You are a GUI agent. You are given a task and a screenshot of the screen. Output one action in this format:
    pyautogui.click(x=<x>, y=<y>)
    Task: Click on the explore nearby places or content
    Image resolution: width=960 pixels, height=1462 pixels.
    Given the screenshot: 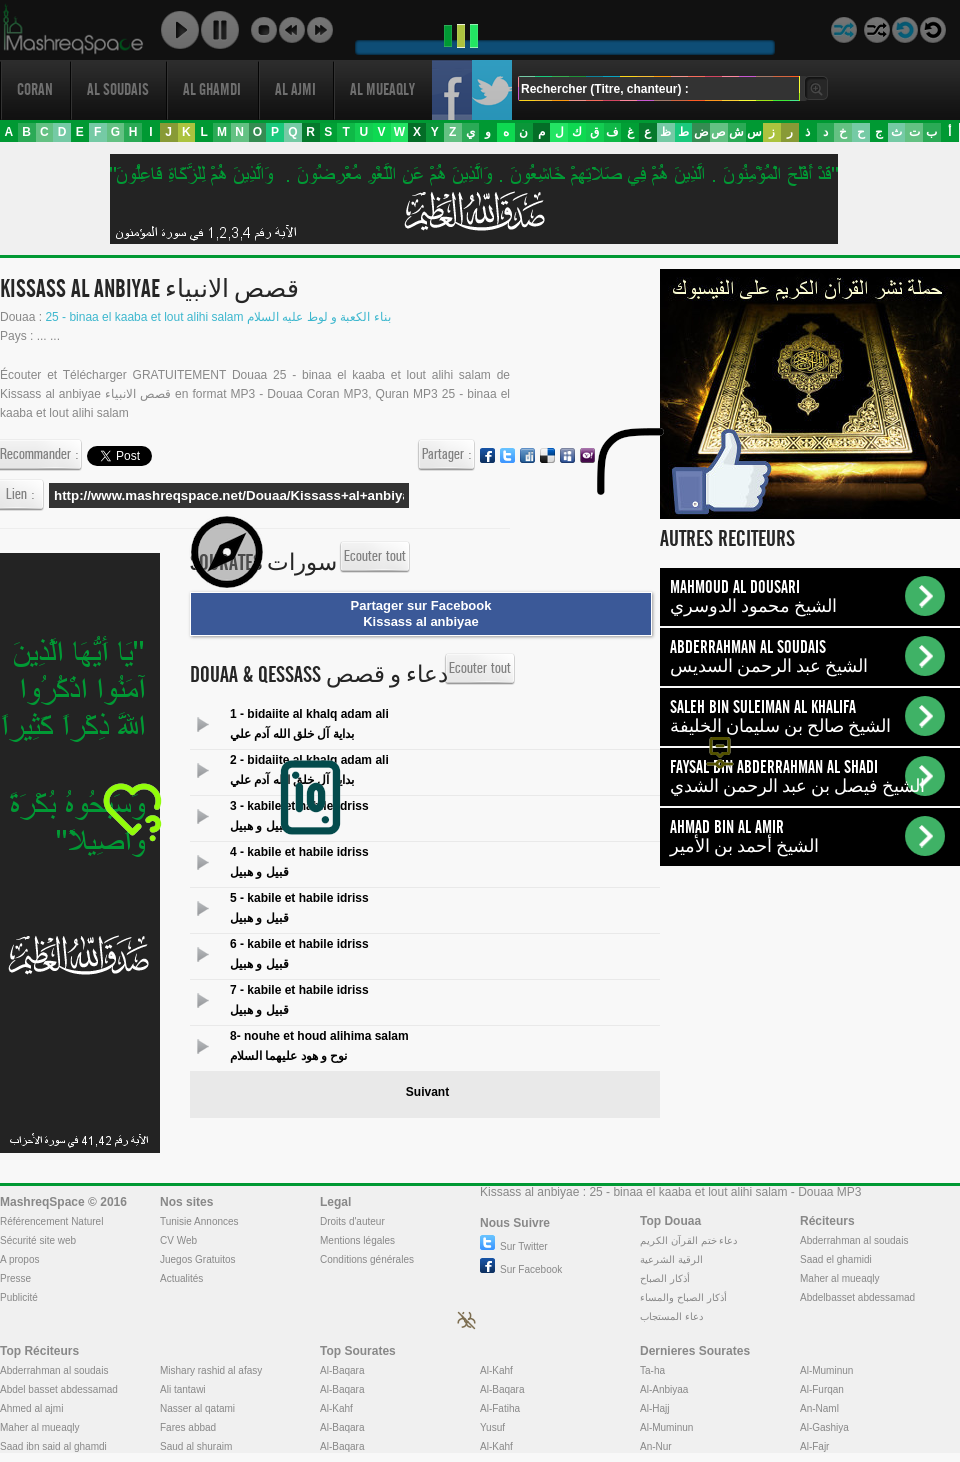 What is the action you would take?
    pyautogui.click(x=227, y=552)
    